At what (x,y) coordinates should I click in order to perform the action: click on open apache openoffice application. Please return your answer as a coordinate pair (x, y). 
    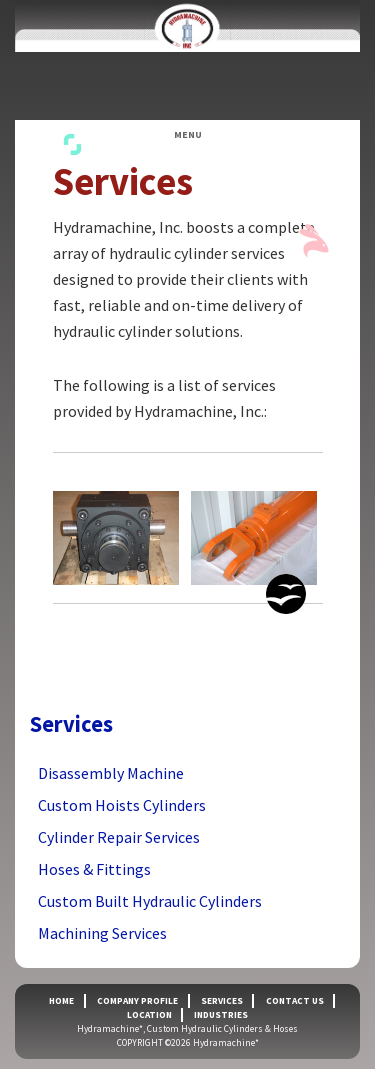
    Looking at the image, I should click on (286, 594).